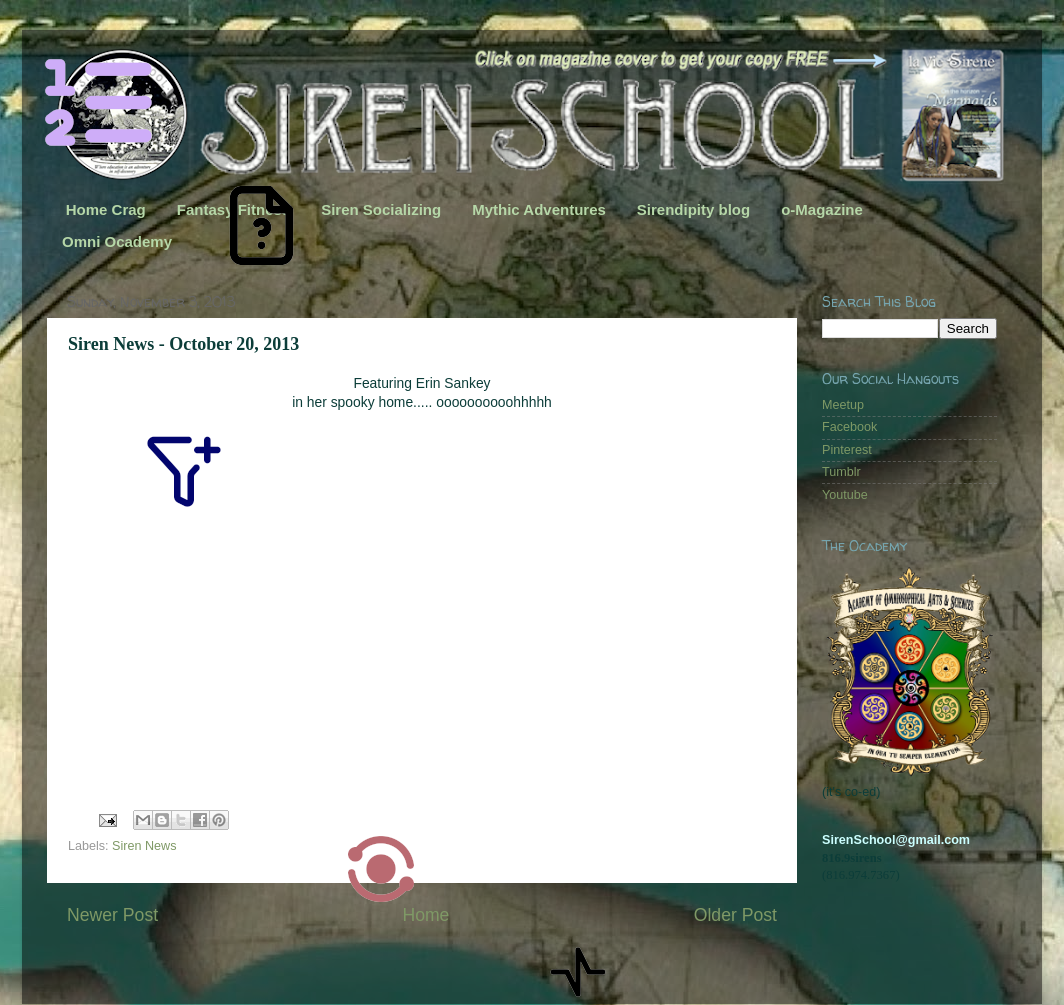  What do you see at coordinates (261, 225) in the screenshot?
I see `unknown or unrecognized file type` at bounding box center [261, 225].